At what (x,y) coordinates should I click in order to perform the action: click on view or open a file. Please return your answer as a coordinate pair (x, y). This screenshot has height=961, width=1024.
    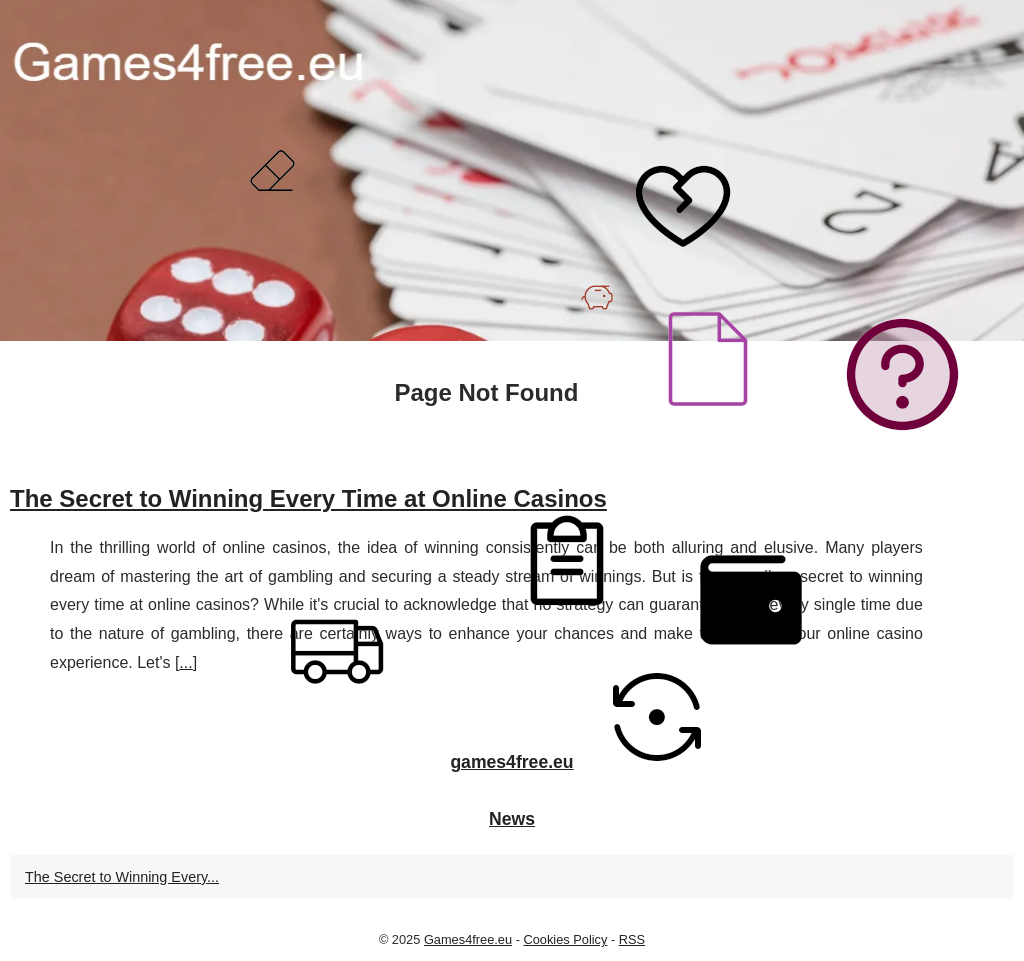
    Looking at the image, I should click on (708, 359).